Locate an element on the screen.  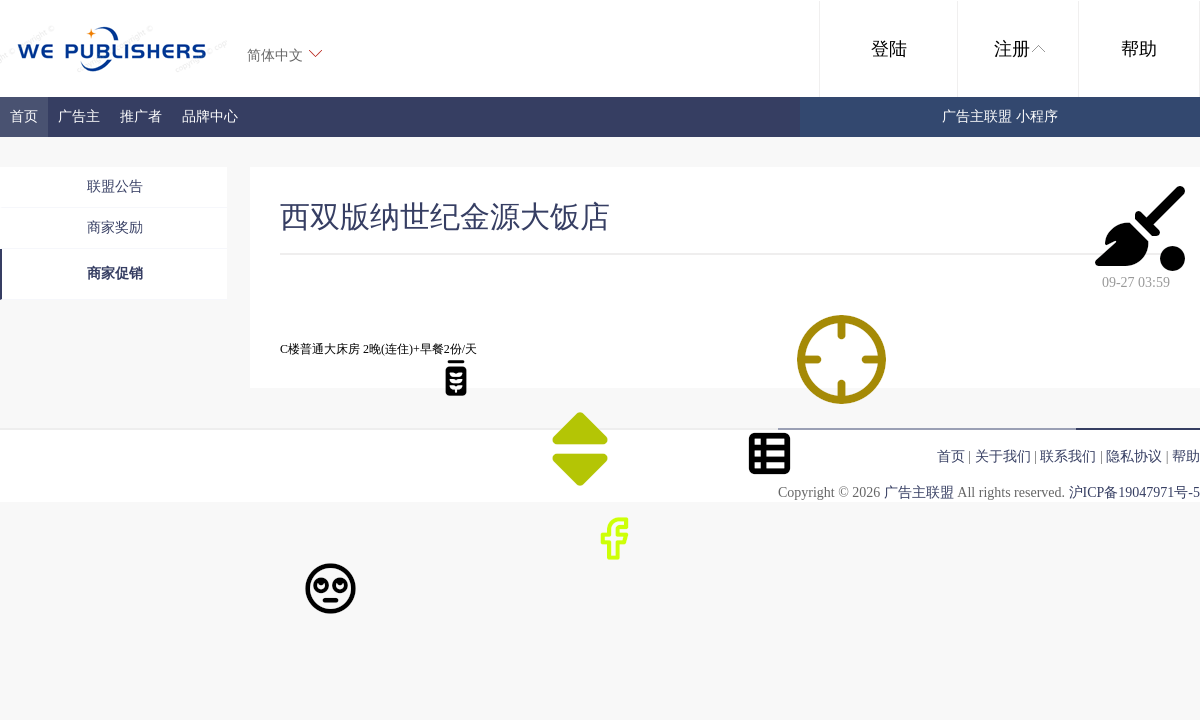
switch to list view is located at coordinates (769, 453).